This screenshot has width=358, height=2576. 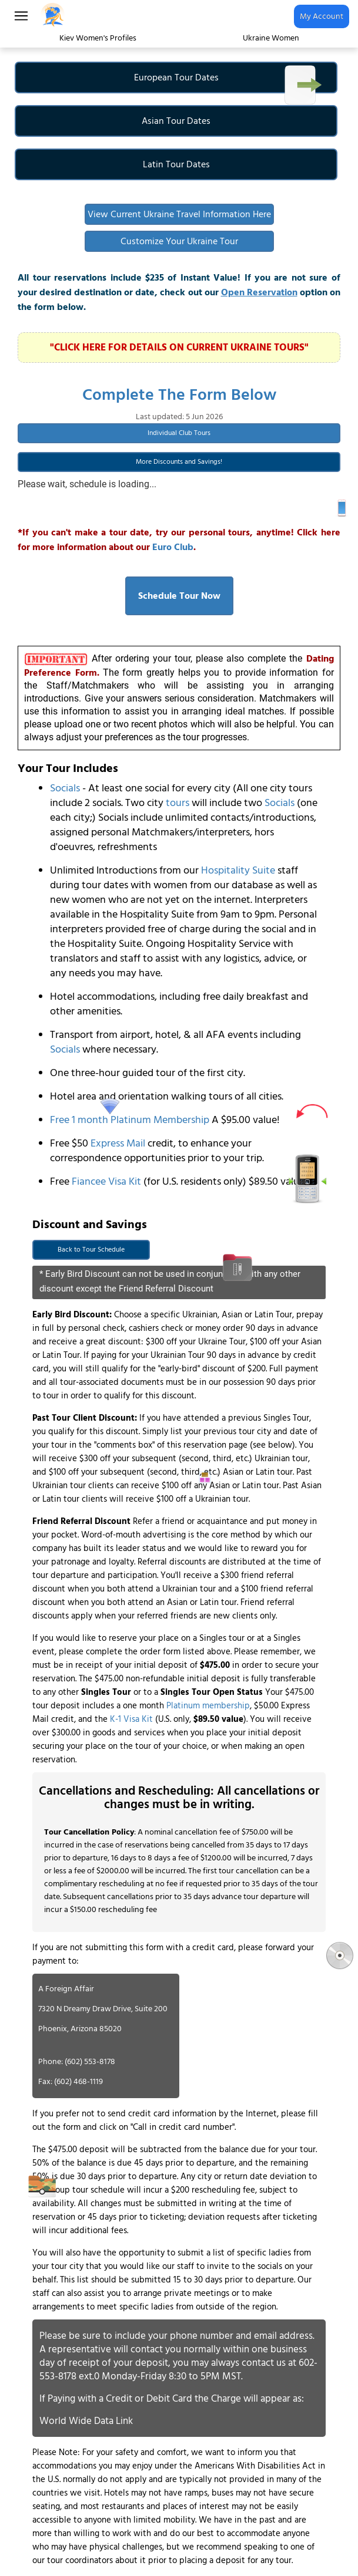 What do you see at coordinates (42, 2187) in the screenshot?
I see `folder containing pokémon safari ball themed content` at bounding box center [42, 2187].